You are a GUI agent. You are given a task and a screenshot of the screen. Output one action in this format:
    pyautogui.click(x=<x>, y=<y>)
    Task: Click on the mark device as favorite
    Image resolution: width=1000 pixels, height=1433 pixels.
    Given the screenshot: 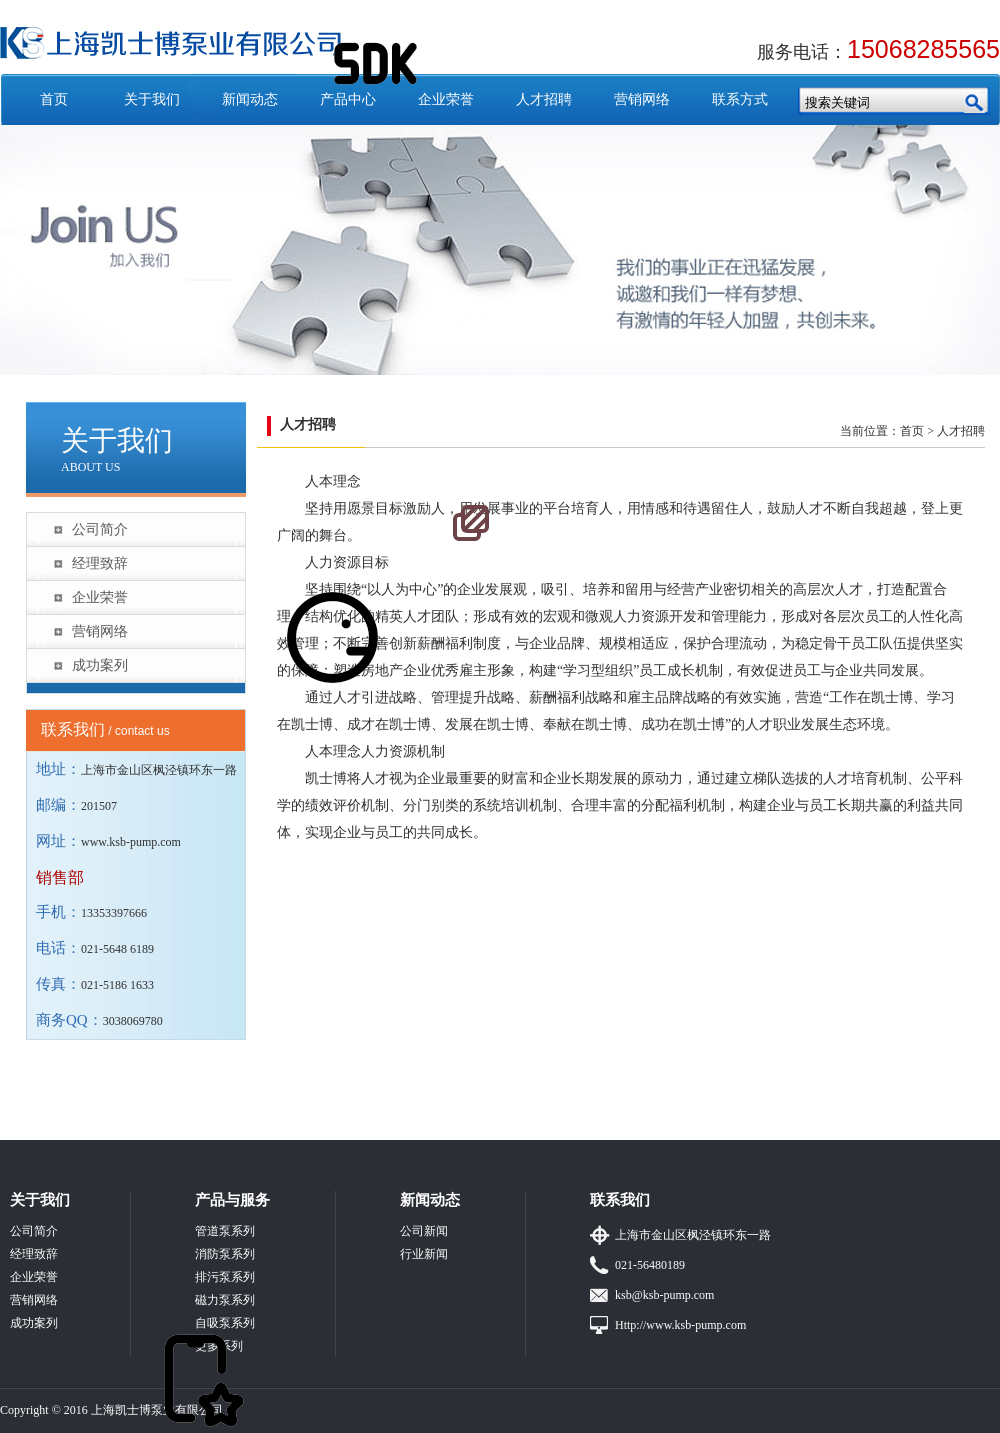 What is the action you would take?
    pyautogui.click(x=195, y=1378)
    